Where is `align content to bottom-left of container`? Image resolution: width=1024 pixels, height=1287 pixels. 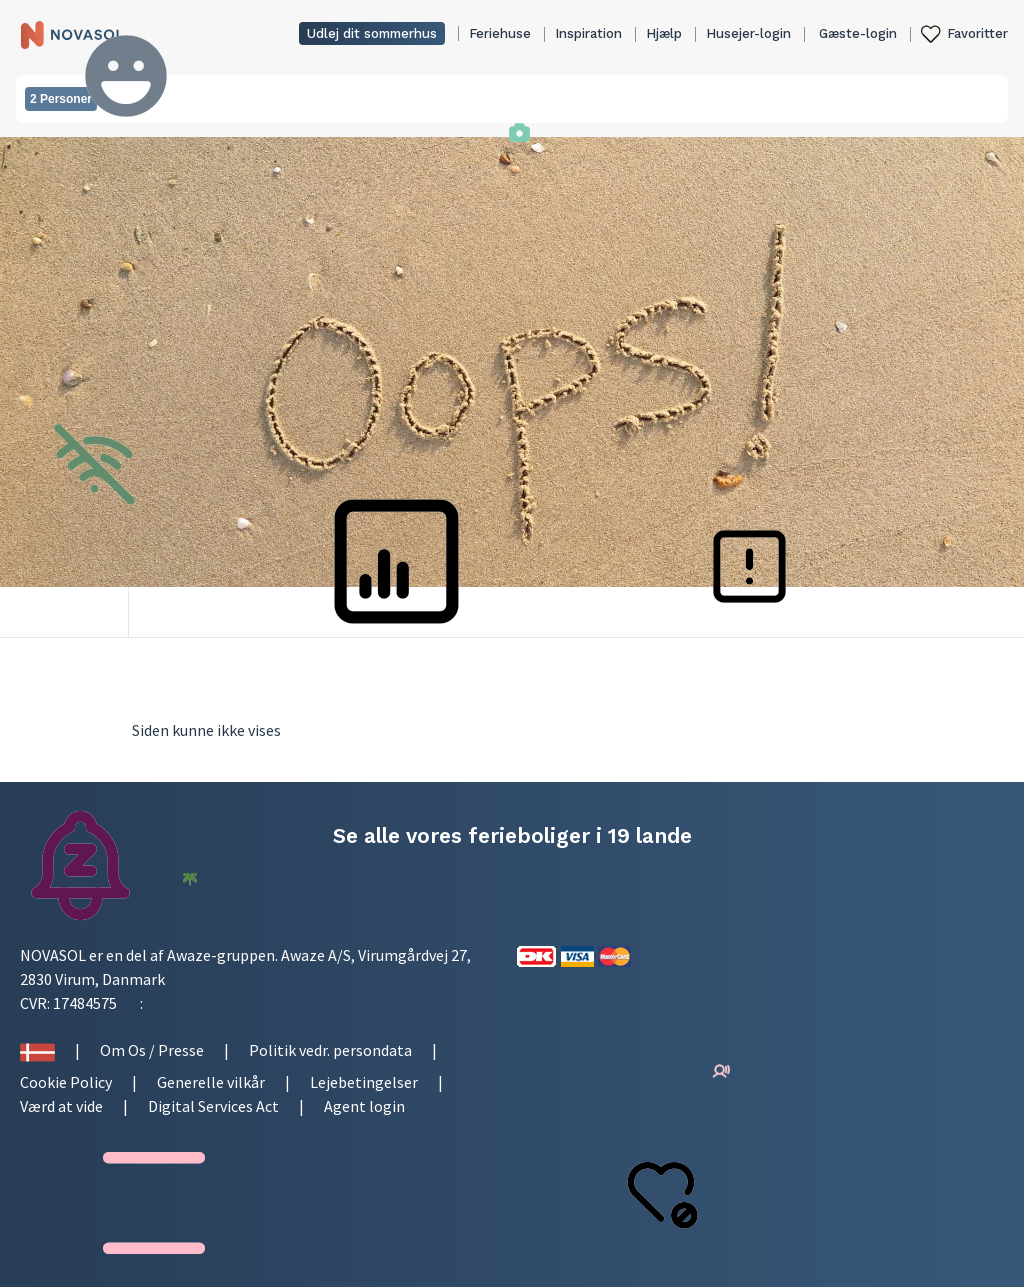 align content to bottom-left of container is located at coordinates (396, 561).